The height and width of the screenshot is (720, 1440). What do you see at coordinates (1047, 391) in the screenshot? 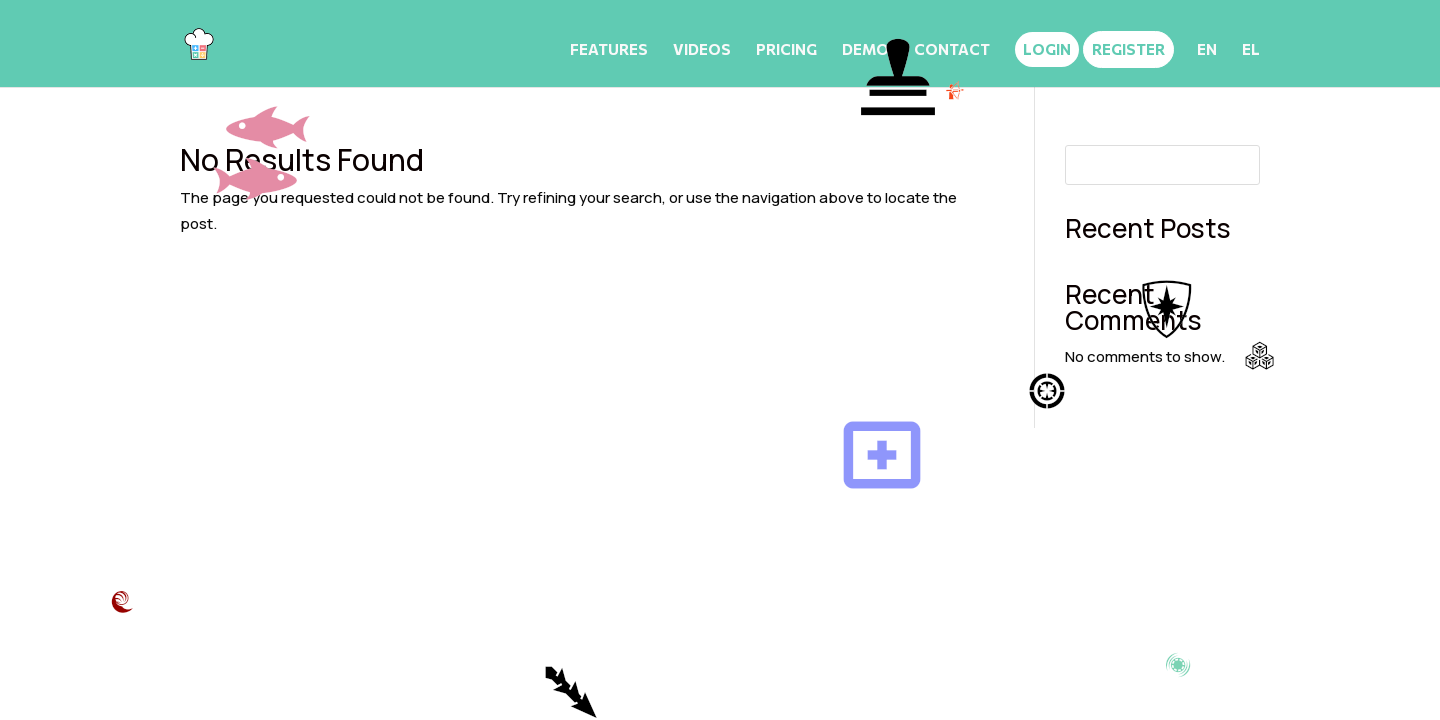
I see `aim or target an object in-game` at bounding box center [1047, 391].